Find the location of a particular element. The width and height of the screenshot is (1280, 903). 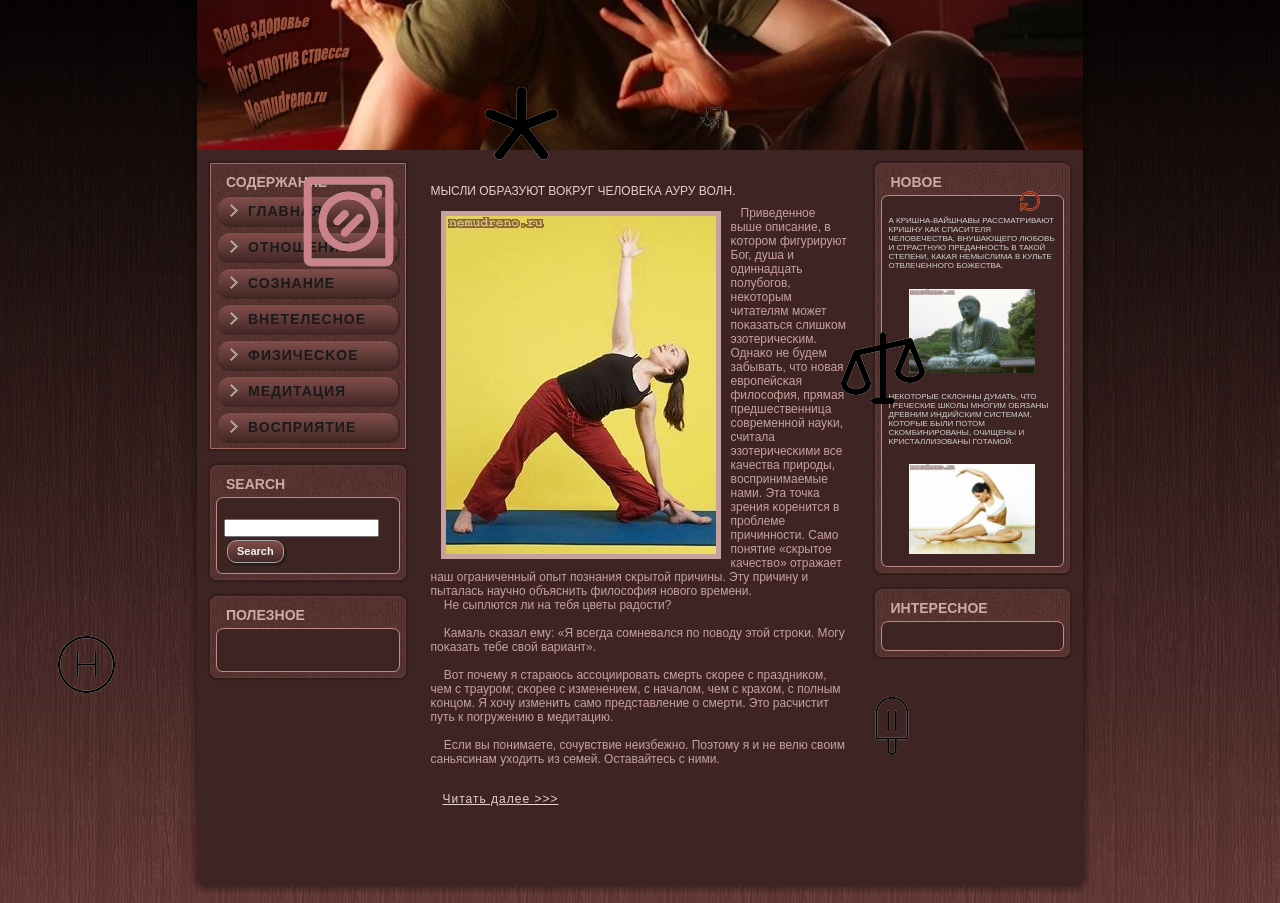

navigate to items starting with the letter H is located at coordinates (86, 664).